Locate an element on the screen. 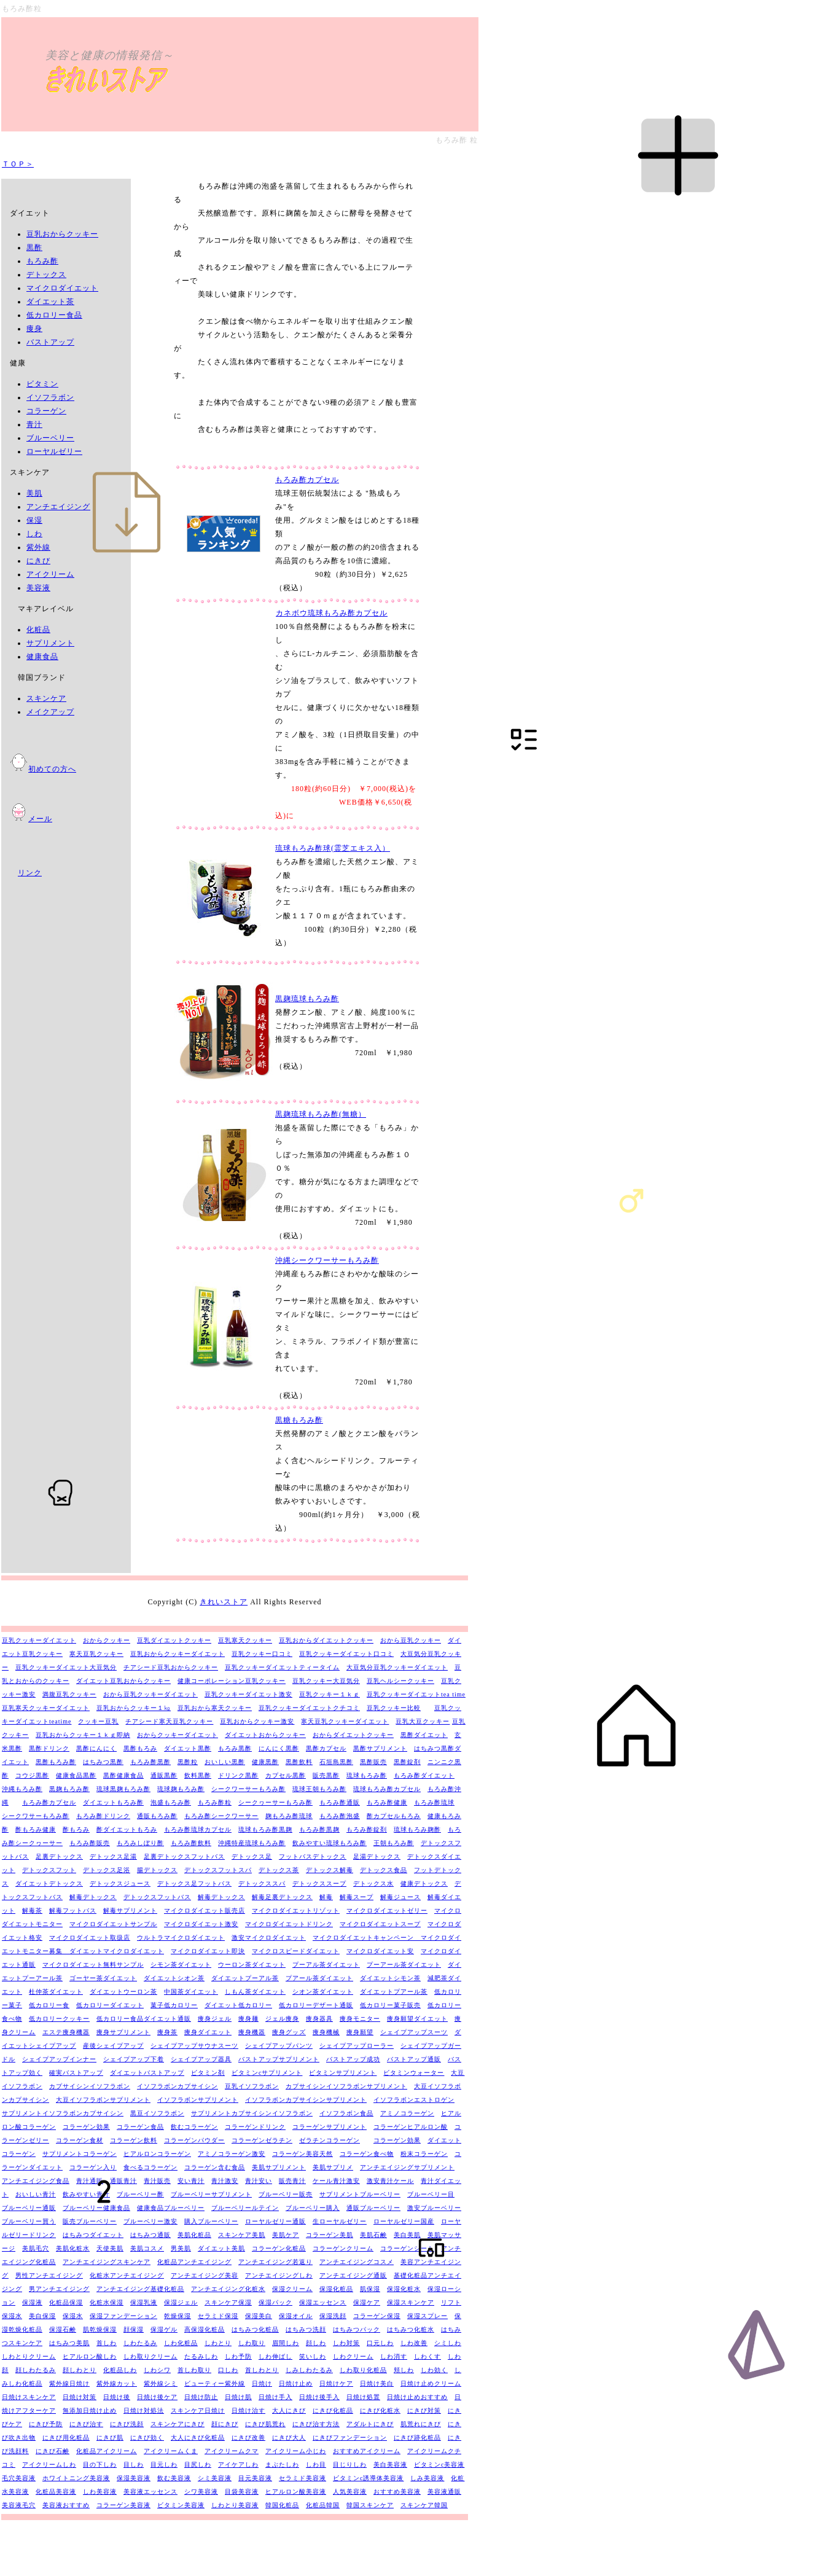 Image resolution: width=831 pixels, height=2576 pixels. view other connected devices is located at coordinates (431, 2247).